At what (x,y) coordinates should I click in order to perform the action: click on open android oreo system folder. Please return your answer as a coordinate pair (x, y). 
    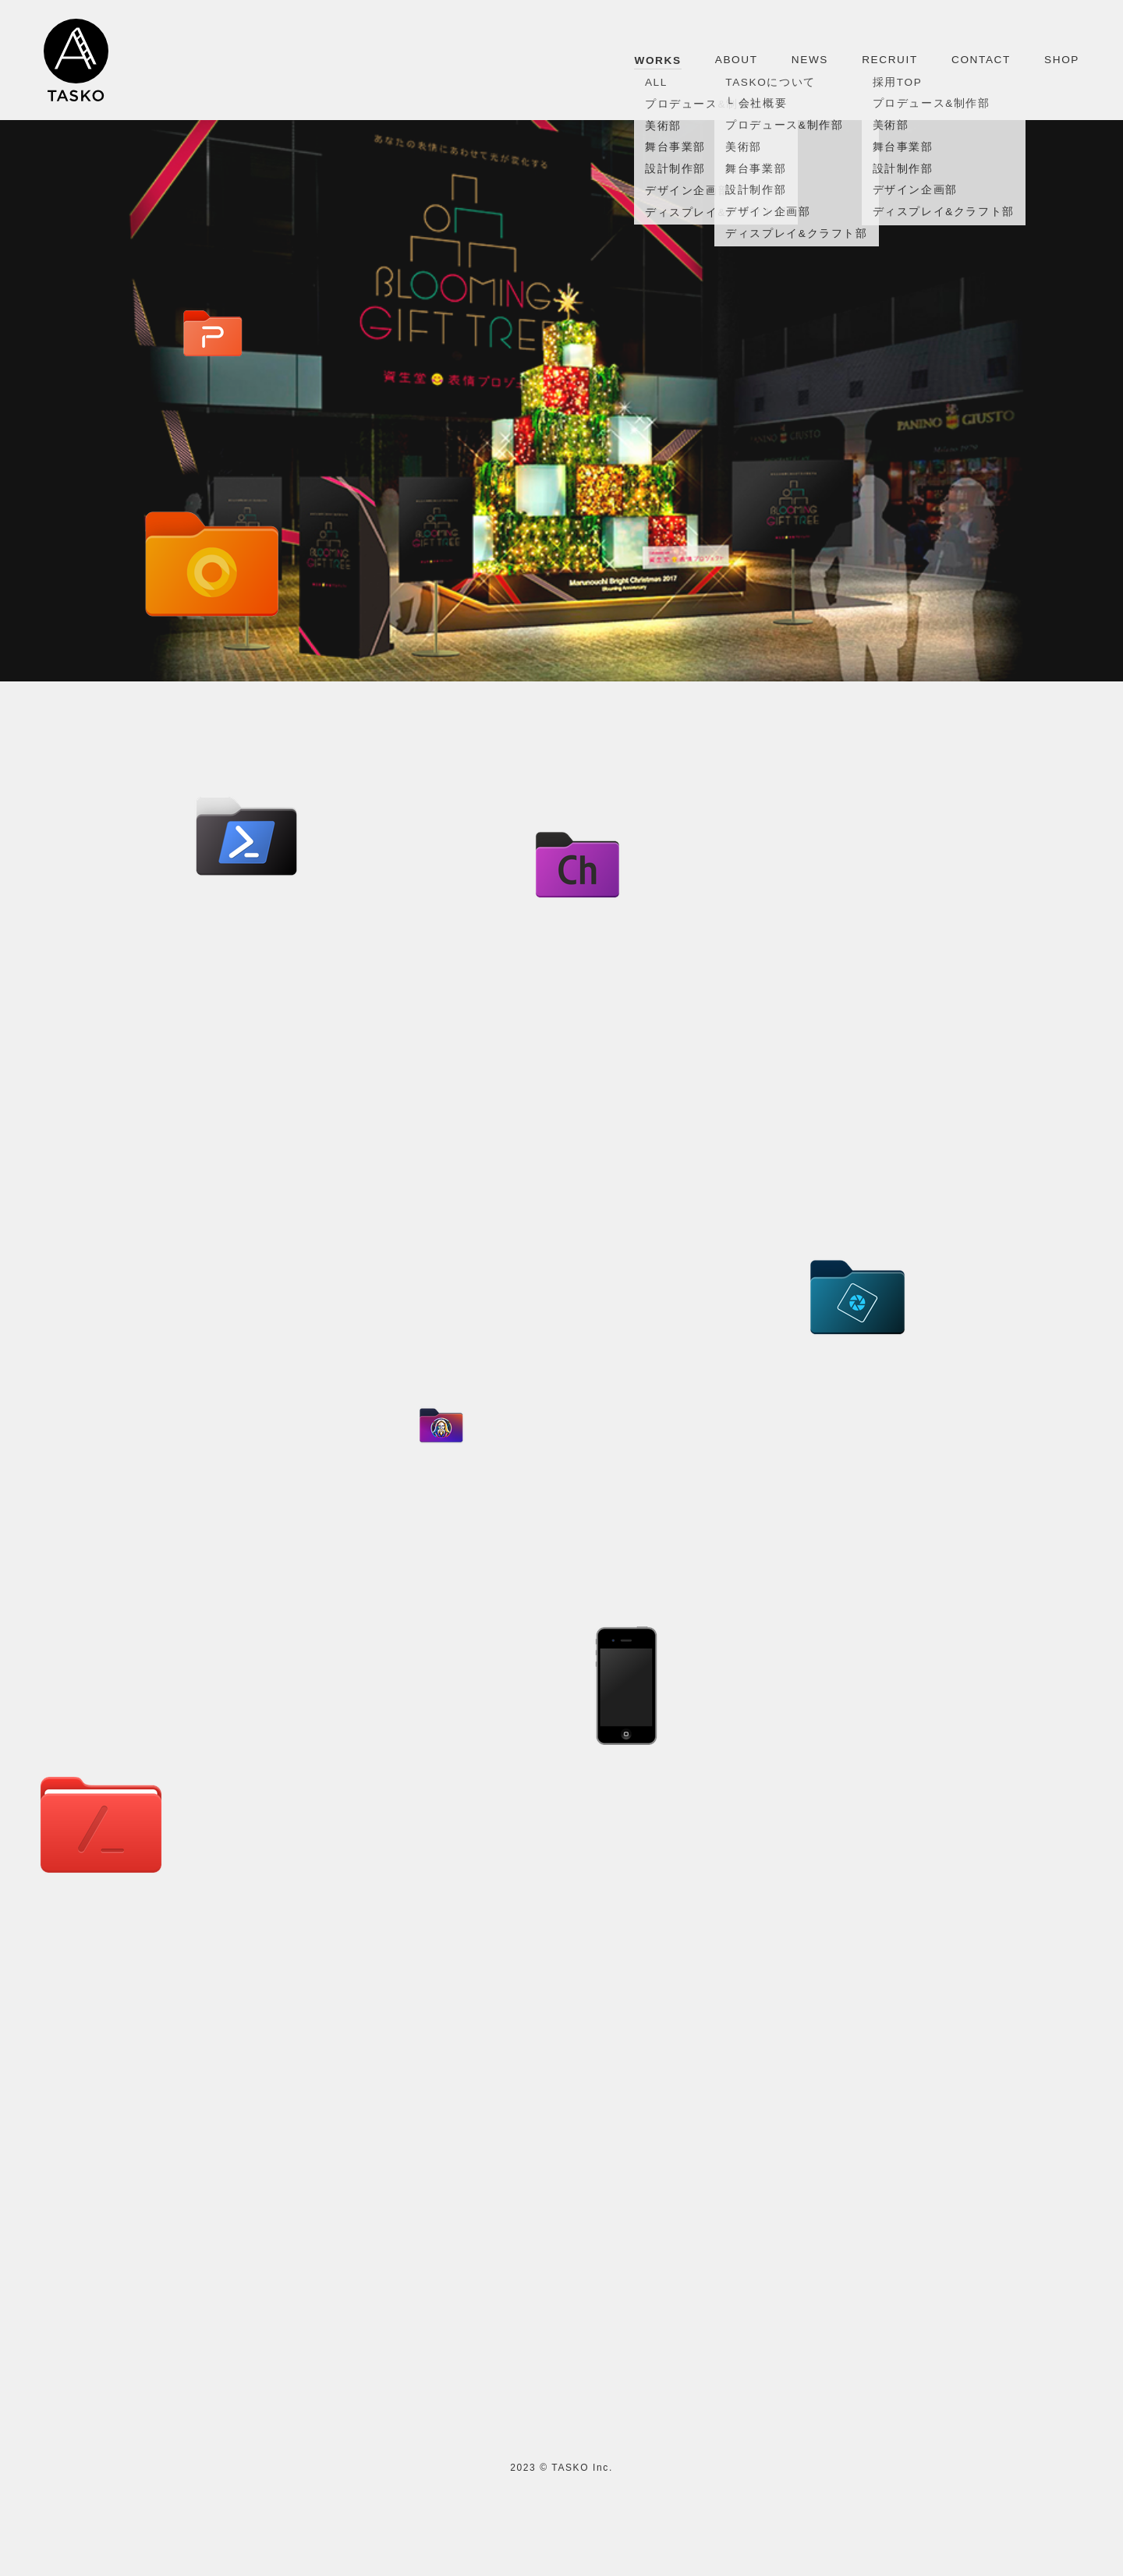
    Looking at the image, I should click on (211, 568).